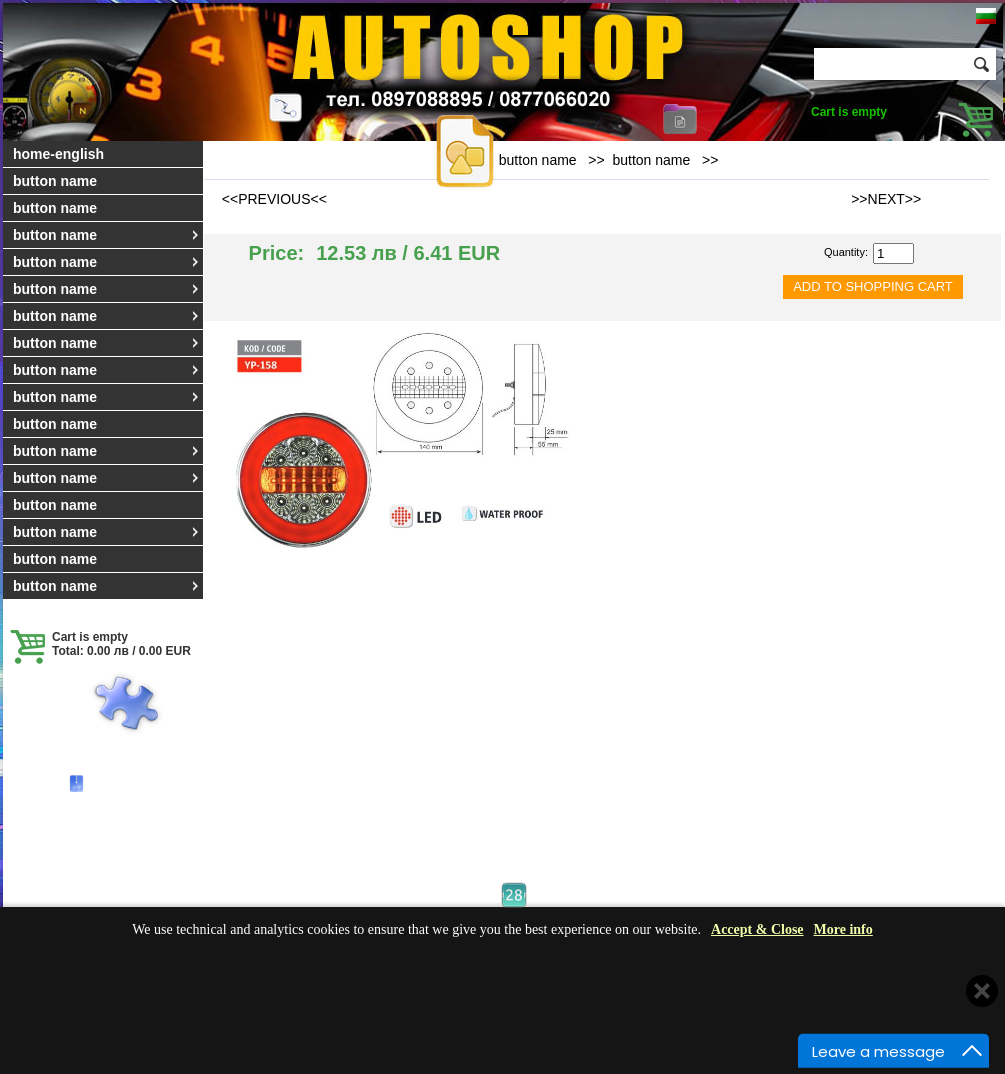  I want to click on a gzip compressed archive file, so click(76, 783).